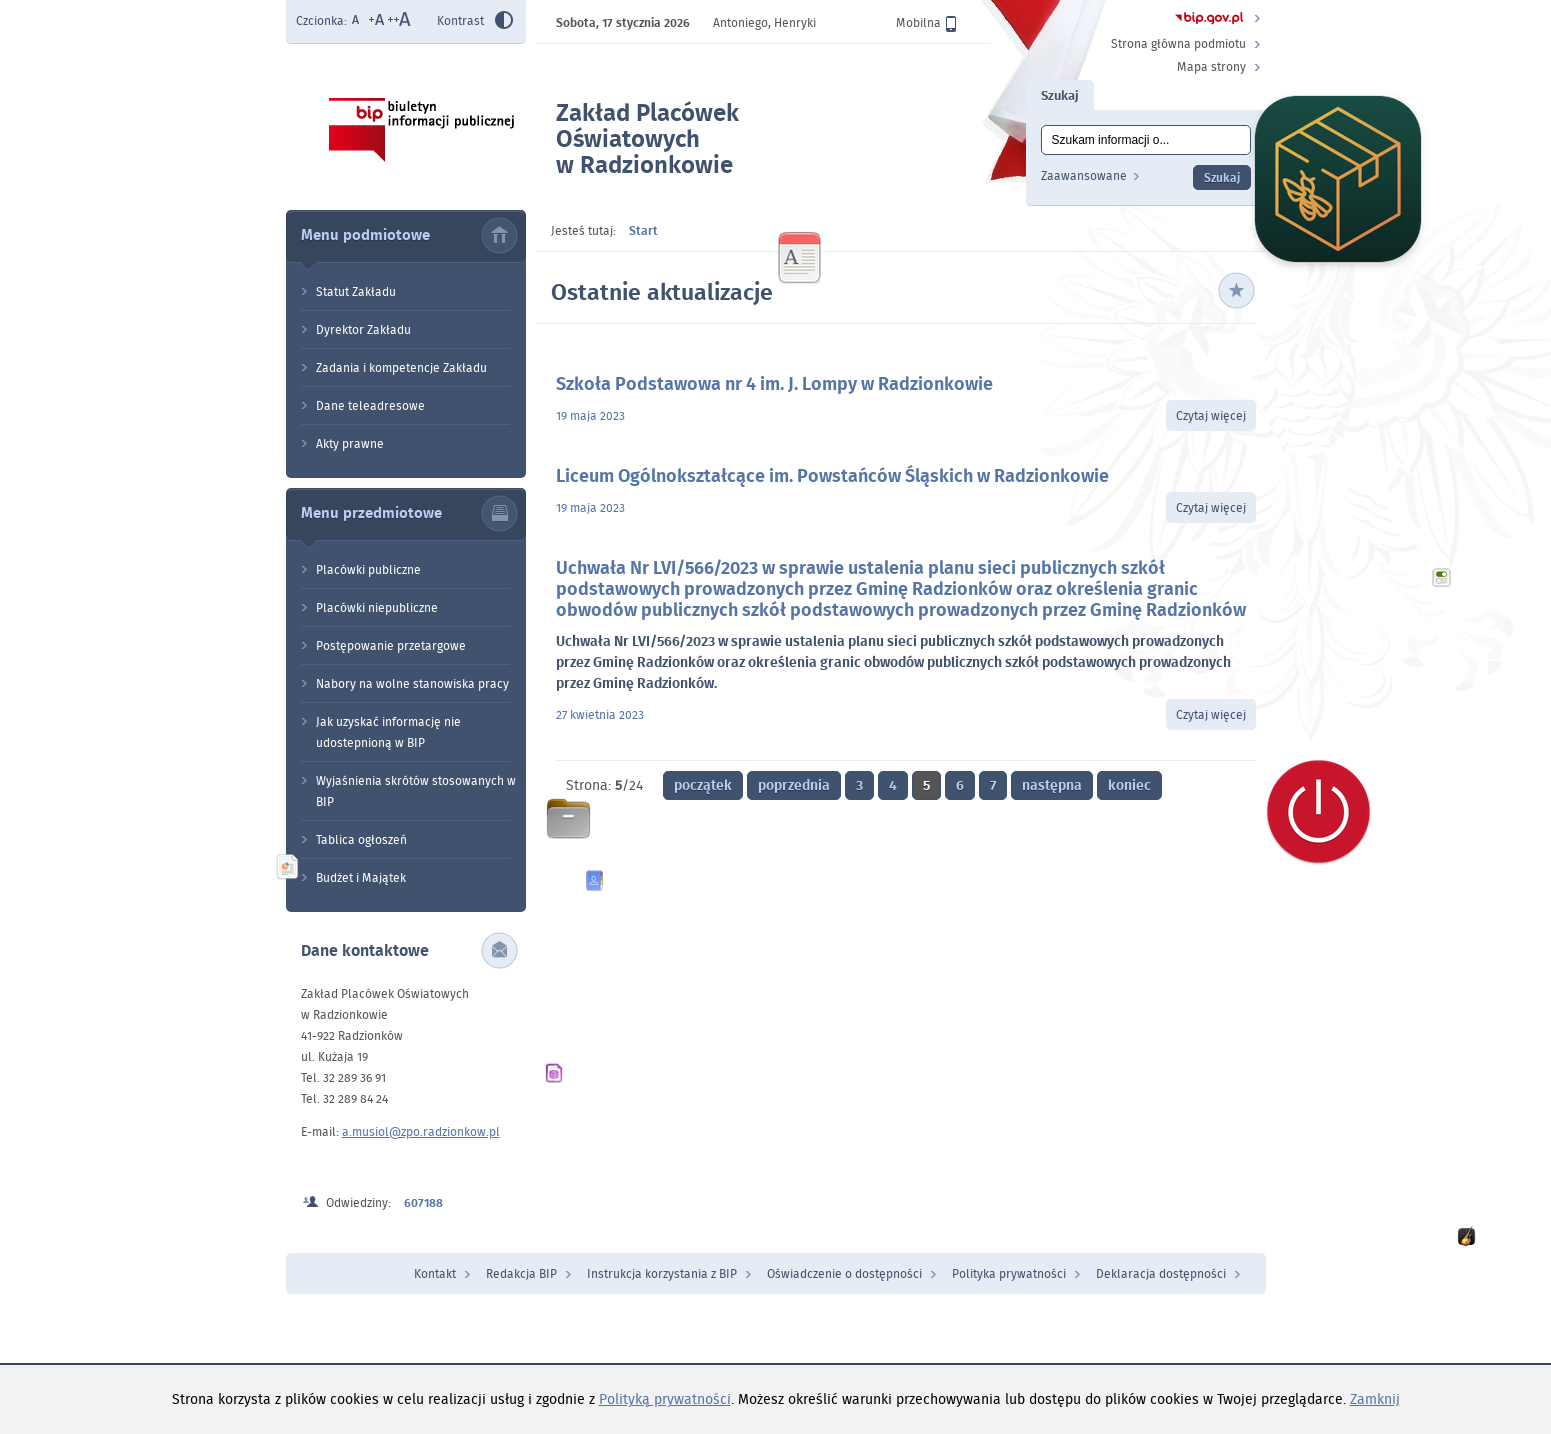 This screenshot has height=1434, width=1551. I want to click on open bee package manager application, so click(1338, 179).